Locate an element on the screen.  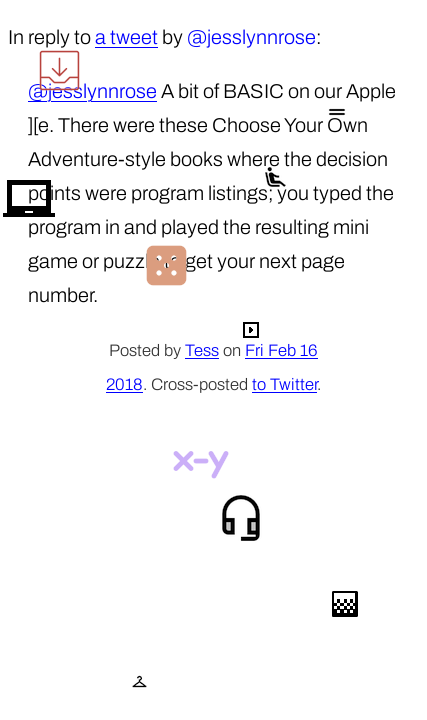
select extra legroom seating option is located at coordinates (275, 177).